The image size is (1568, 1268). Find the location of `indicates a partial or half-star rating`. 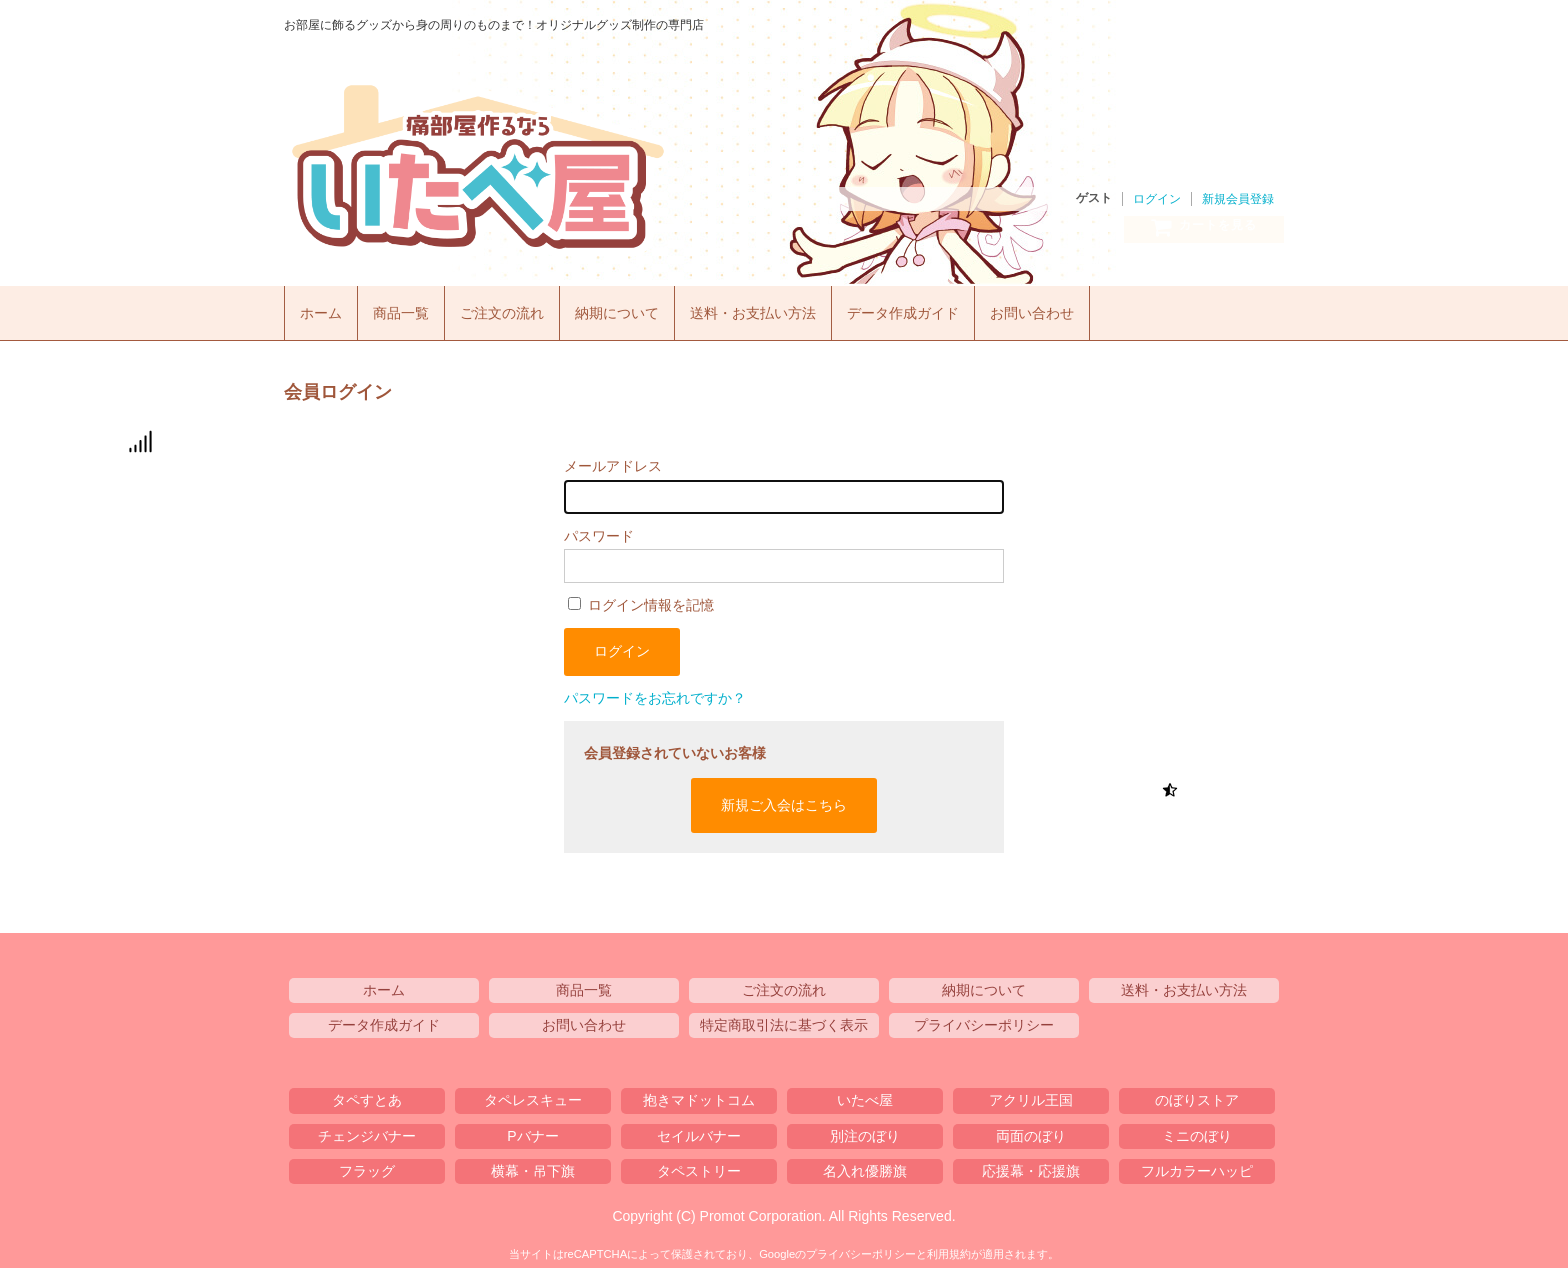

indicates a partial or half-star rating is located at coordinates (1170, 790).